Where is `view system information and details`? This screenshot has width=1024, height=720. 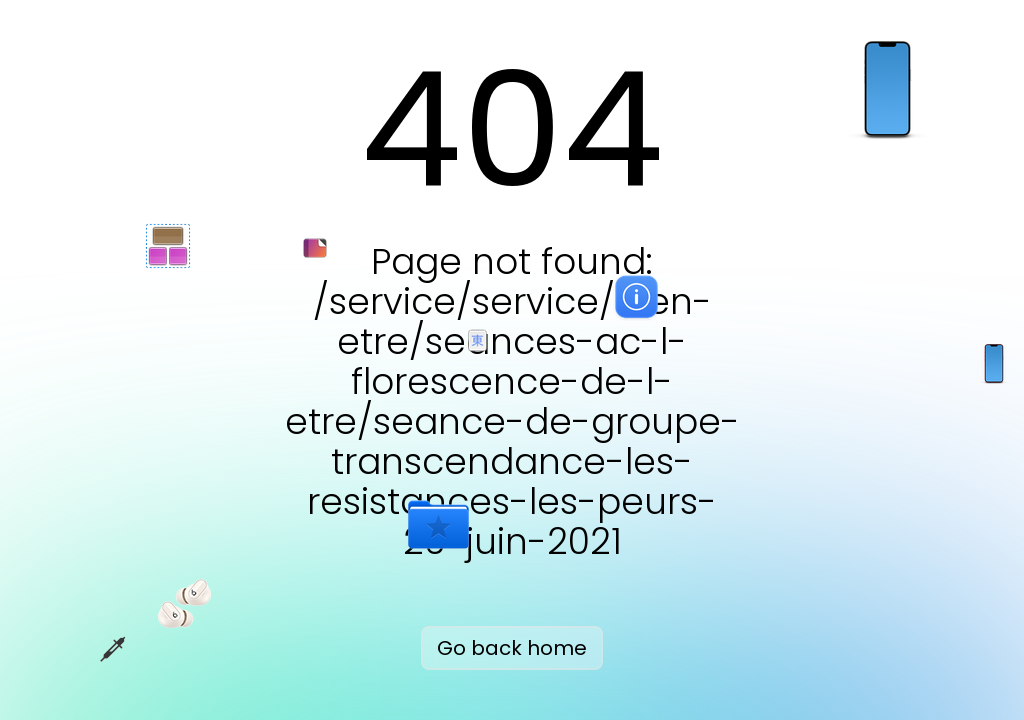
view system information and details is located at coordinates (636, 297).